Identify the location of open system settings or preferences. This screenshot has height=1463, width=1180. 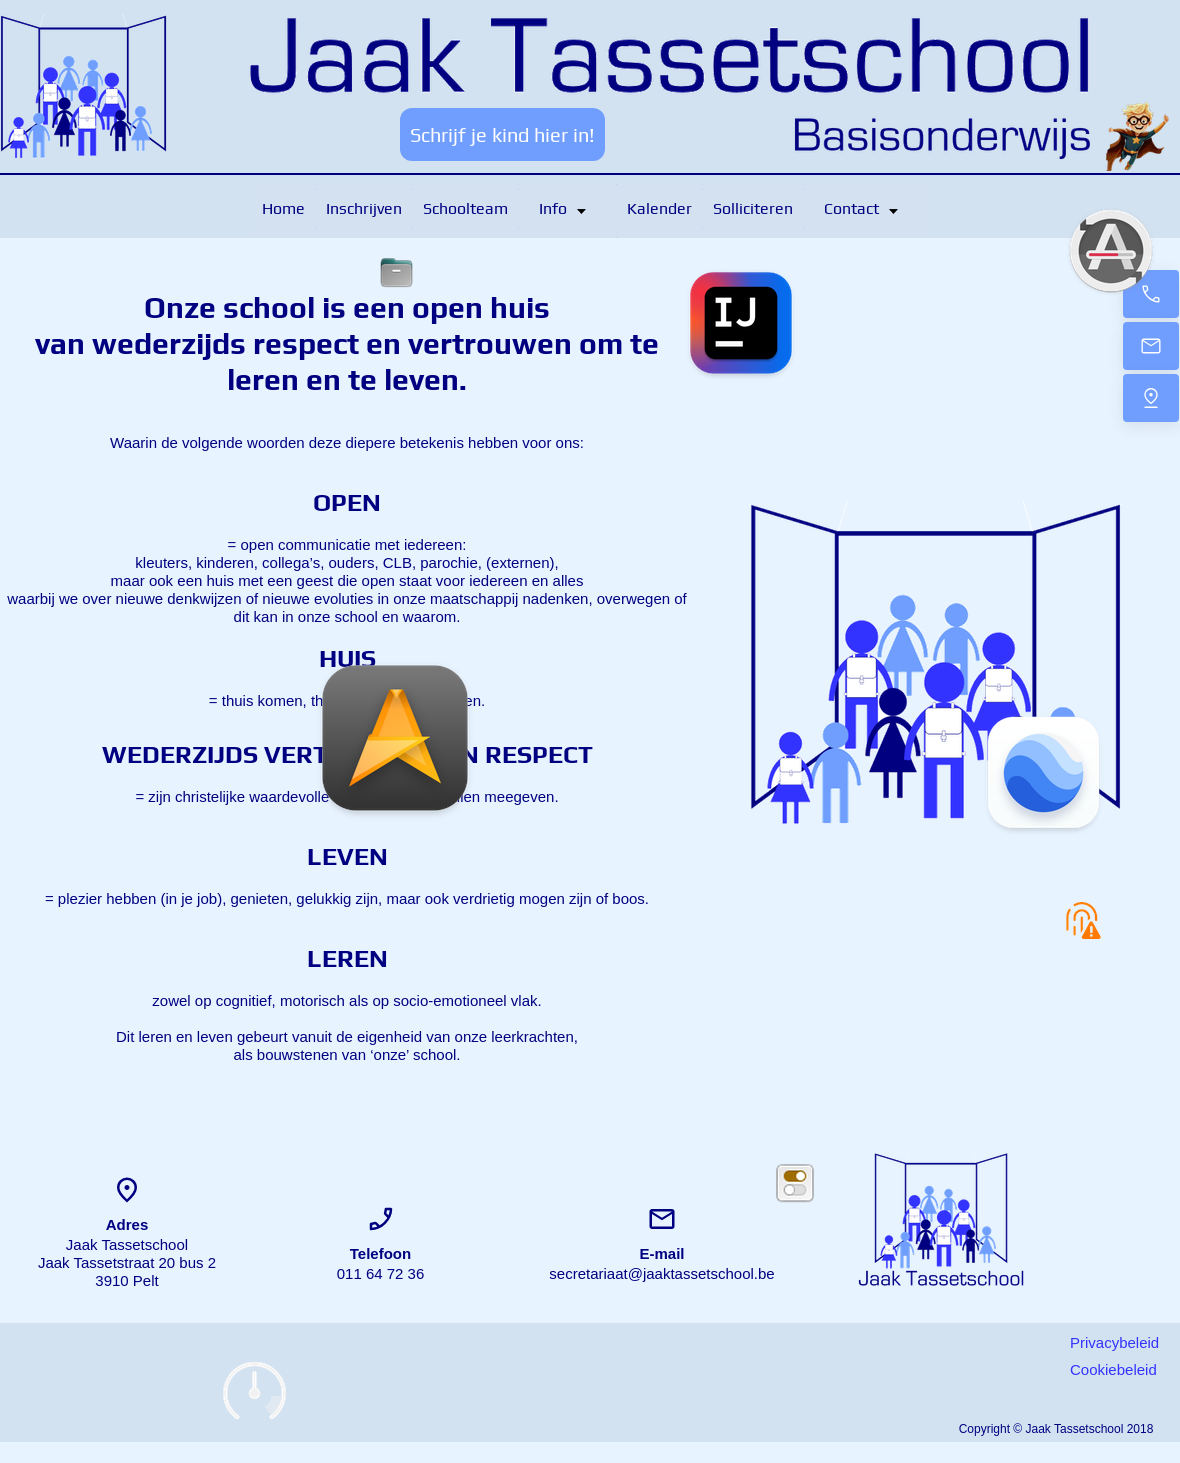
(795, 1183).